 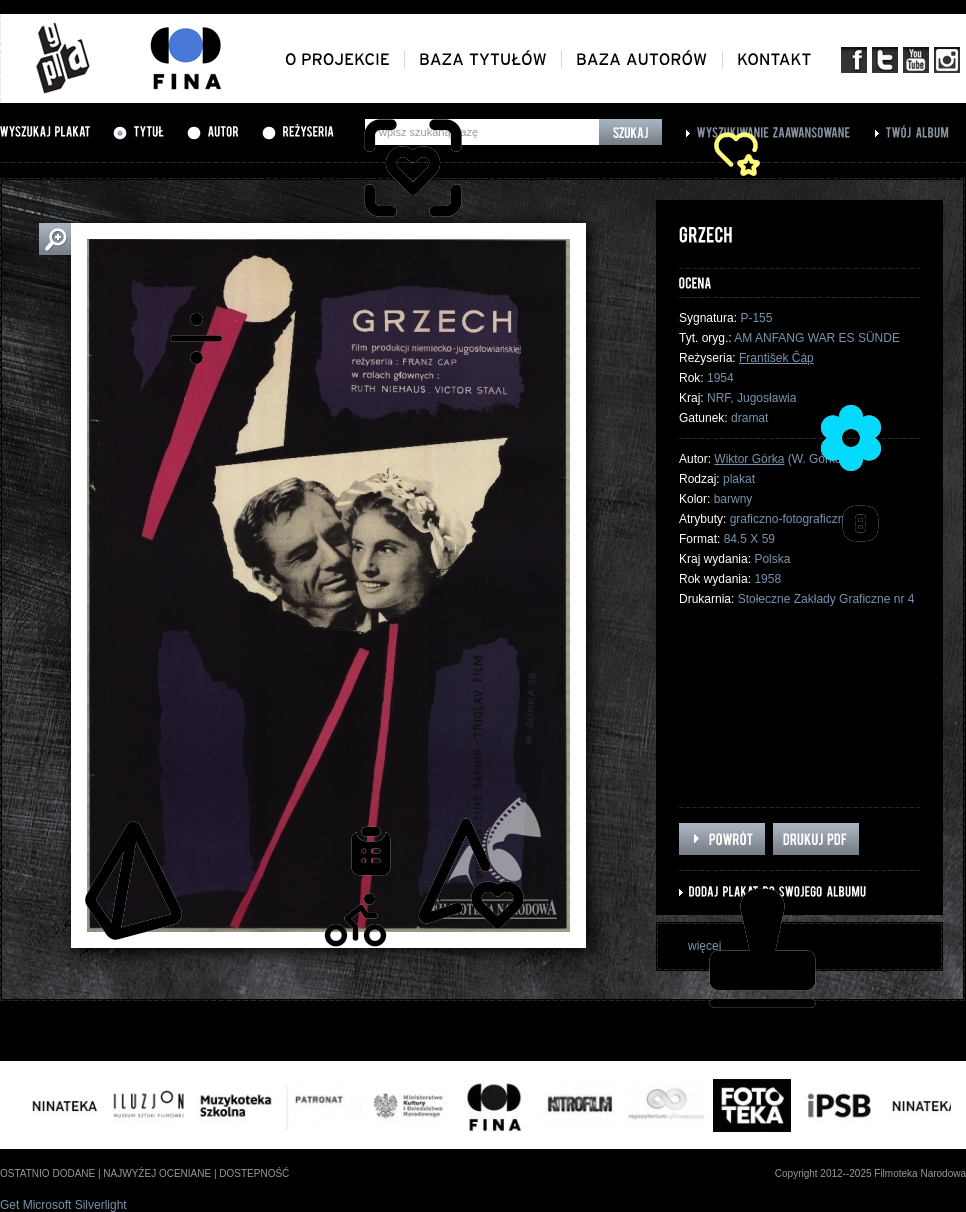 What do you see at coordinates (196, 338) in the screenshot?
I see `perform a division calculation` at bounding box center [196, 338].